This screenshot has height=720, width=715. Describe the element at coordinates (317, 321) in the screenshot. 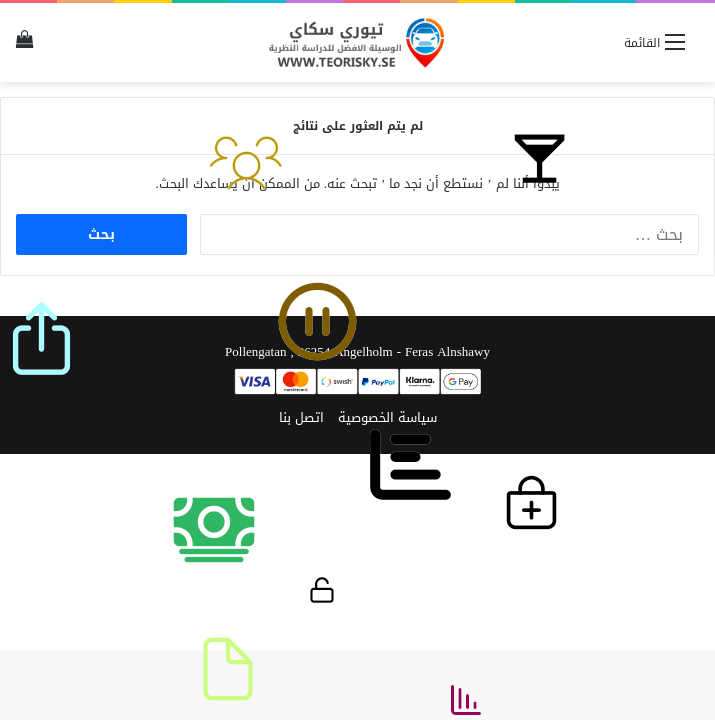

I see `pause media playback` at that location.